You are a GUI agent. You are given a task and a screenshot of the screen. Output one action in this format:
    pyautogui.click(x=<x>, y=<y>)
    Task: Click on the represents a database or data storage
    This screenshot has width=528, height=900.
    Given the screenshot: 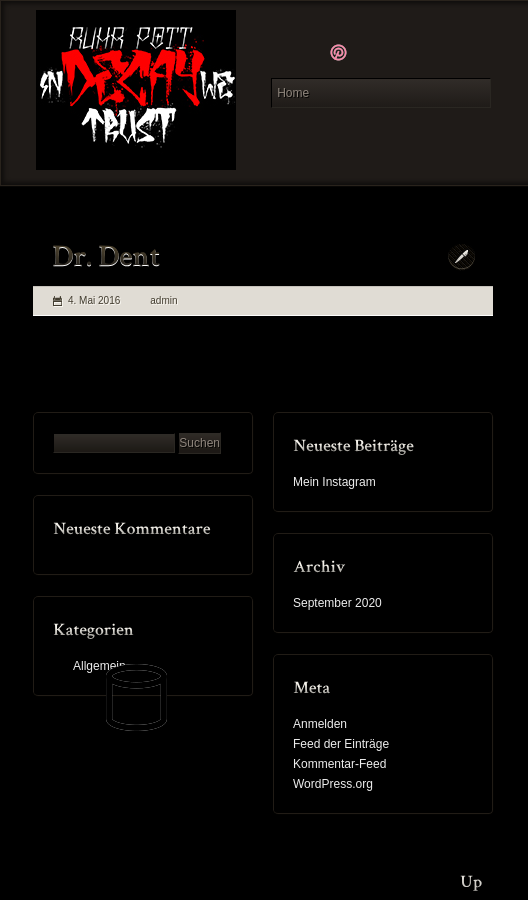 What is the action you would take?
    pyautogui.click(x=136, y=697)
    